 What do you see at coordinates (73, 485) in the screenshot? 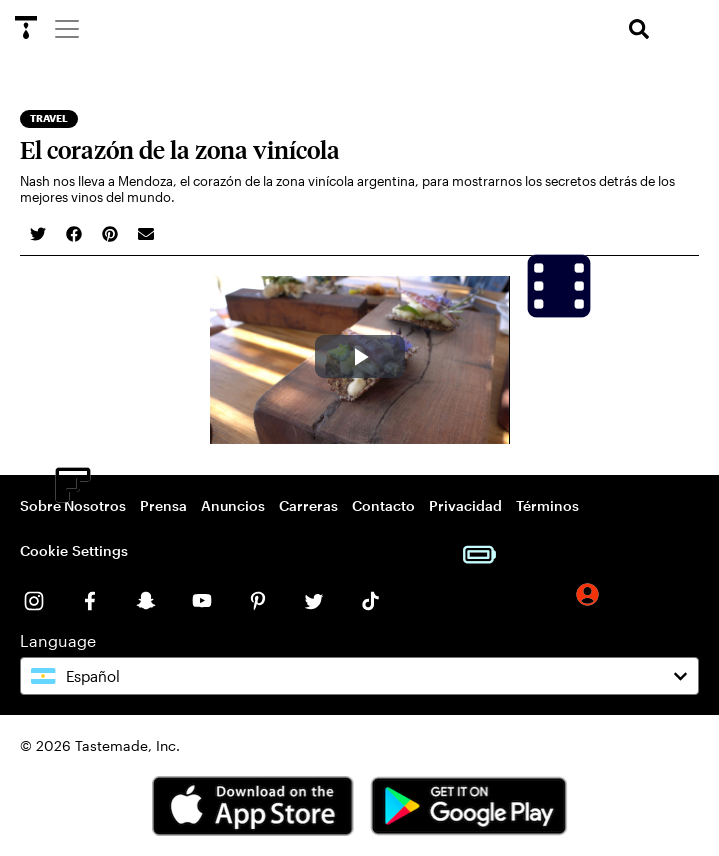
I see `open Flipboard app` at bounding box center [73, 485].